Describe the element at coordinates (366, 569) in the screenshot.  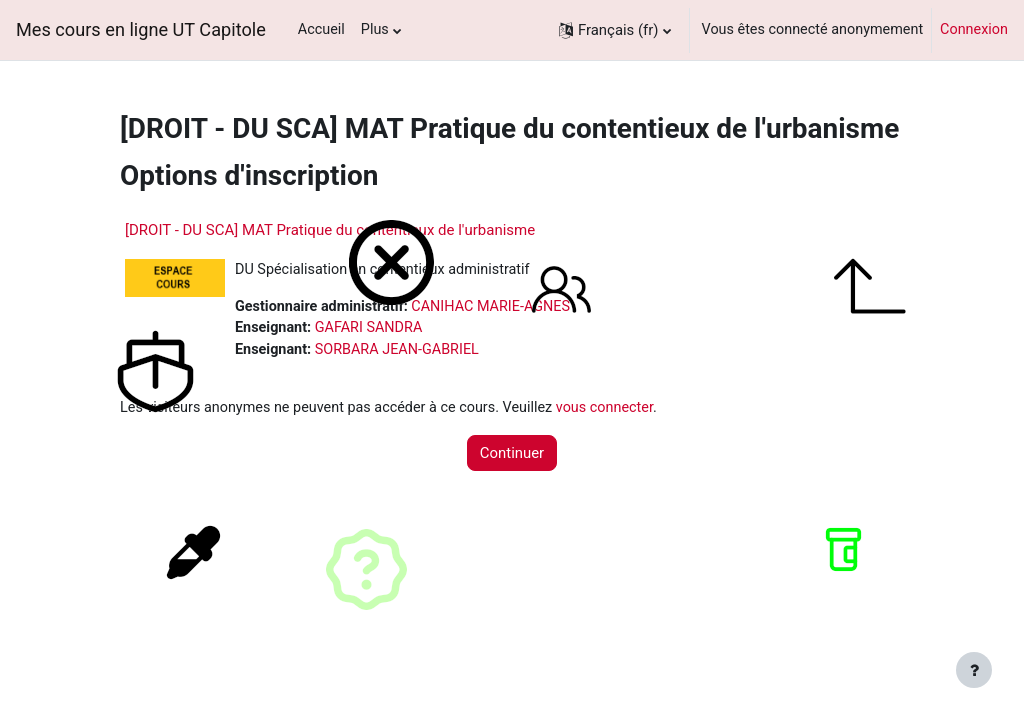
I see `indicates unverified status or identity` at that location.